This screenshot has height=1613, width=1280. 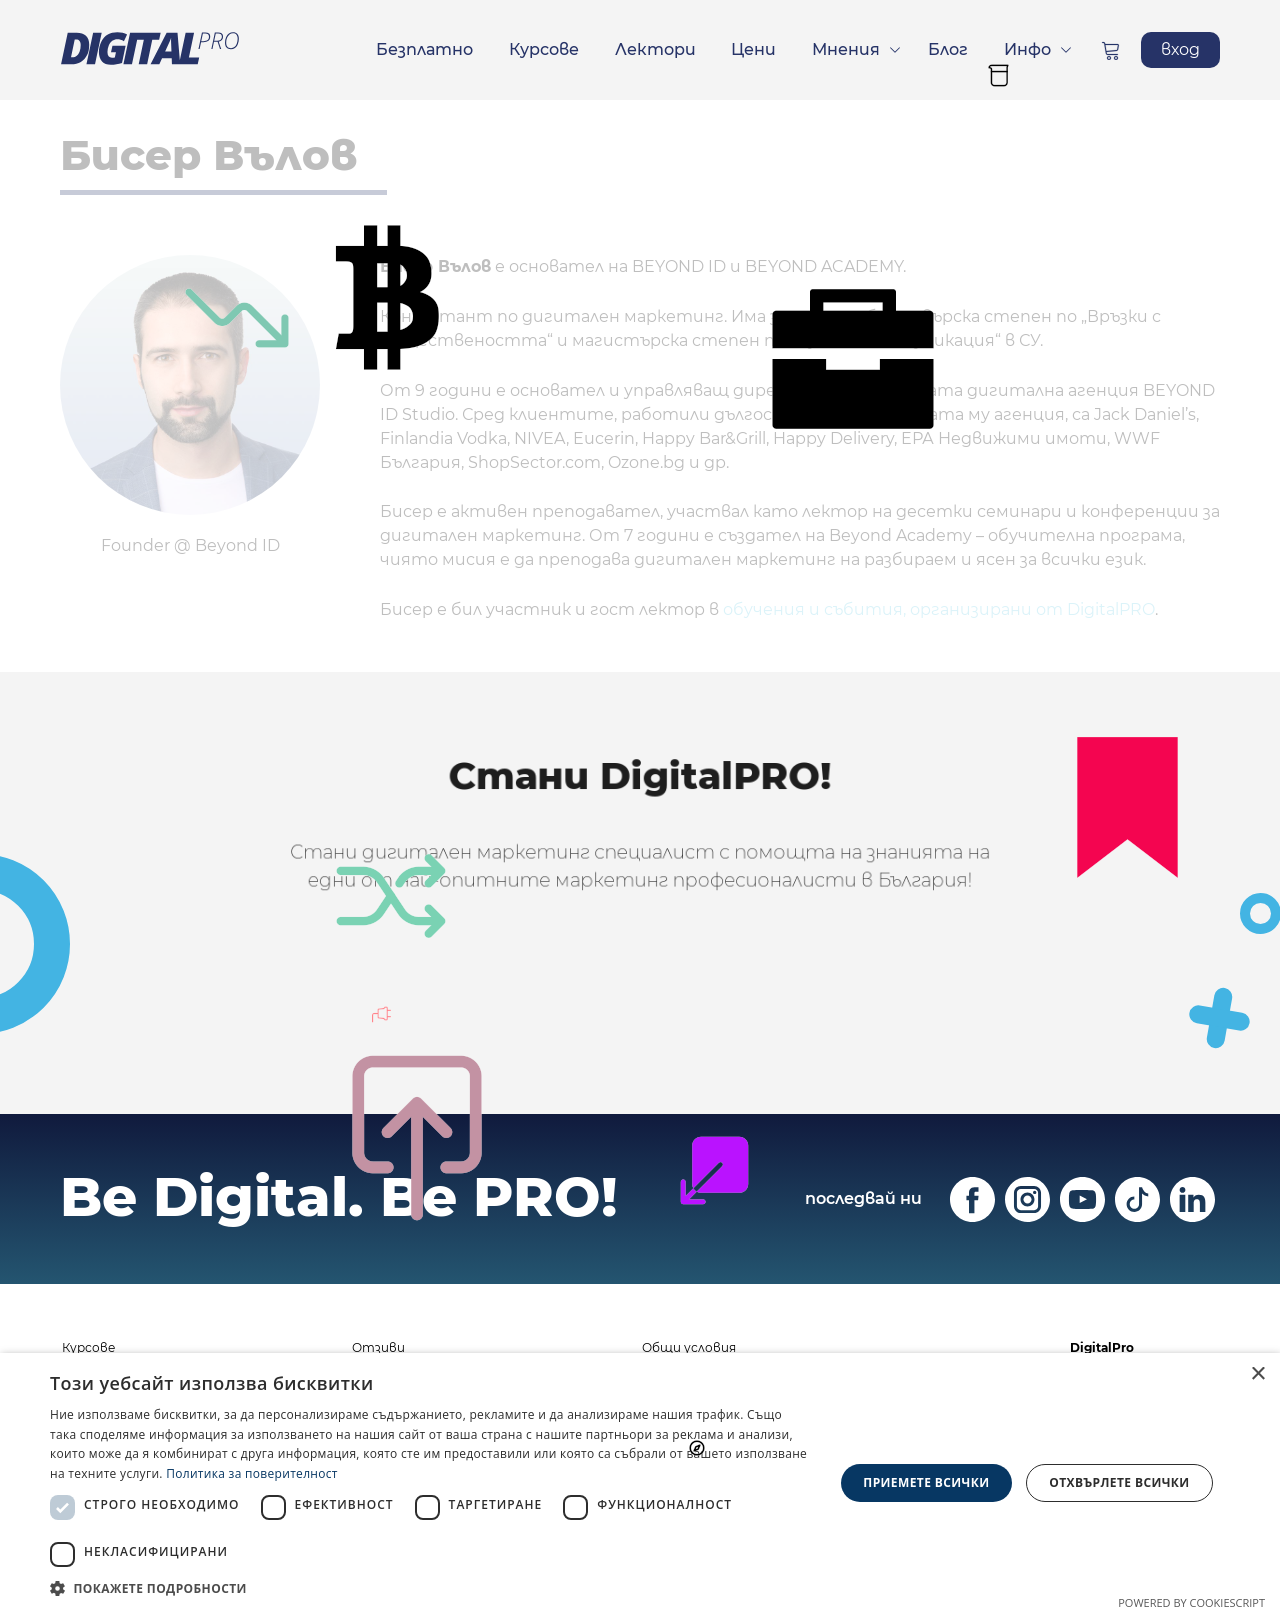 I want to click on access work or business-related content, so click(x=853, y=359).